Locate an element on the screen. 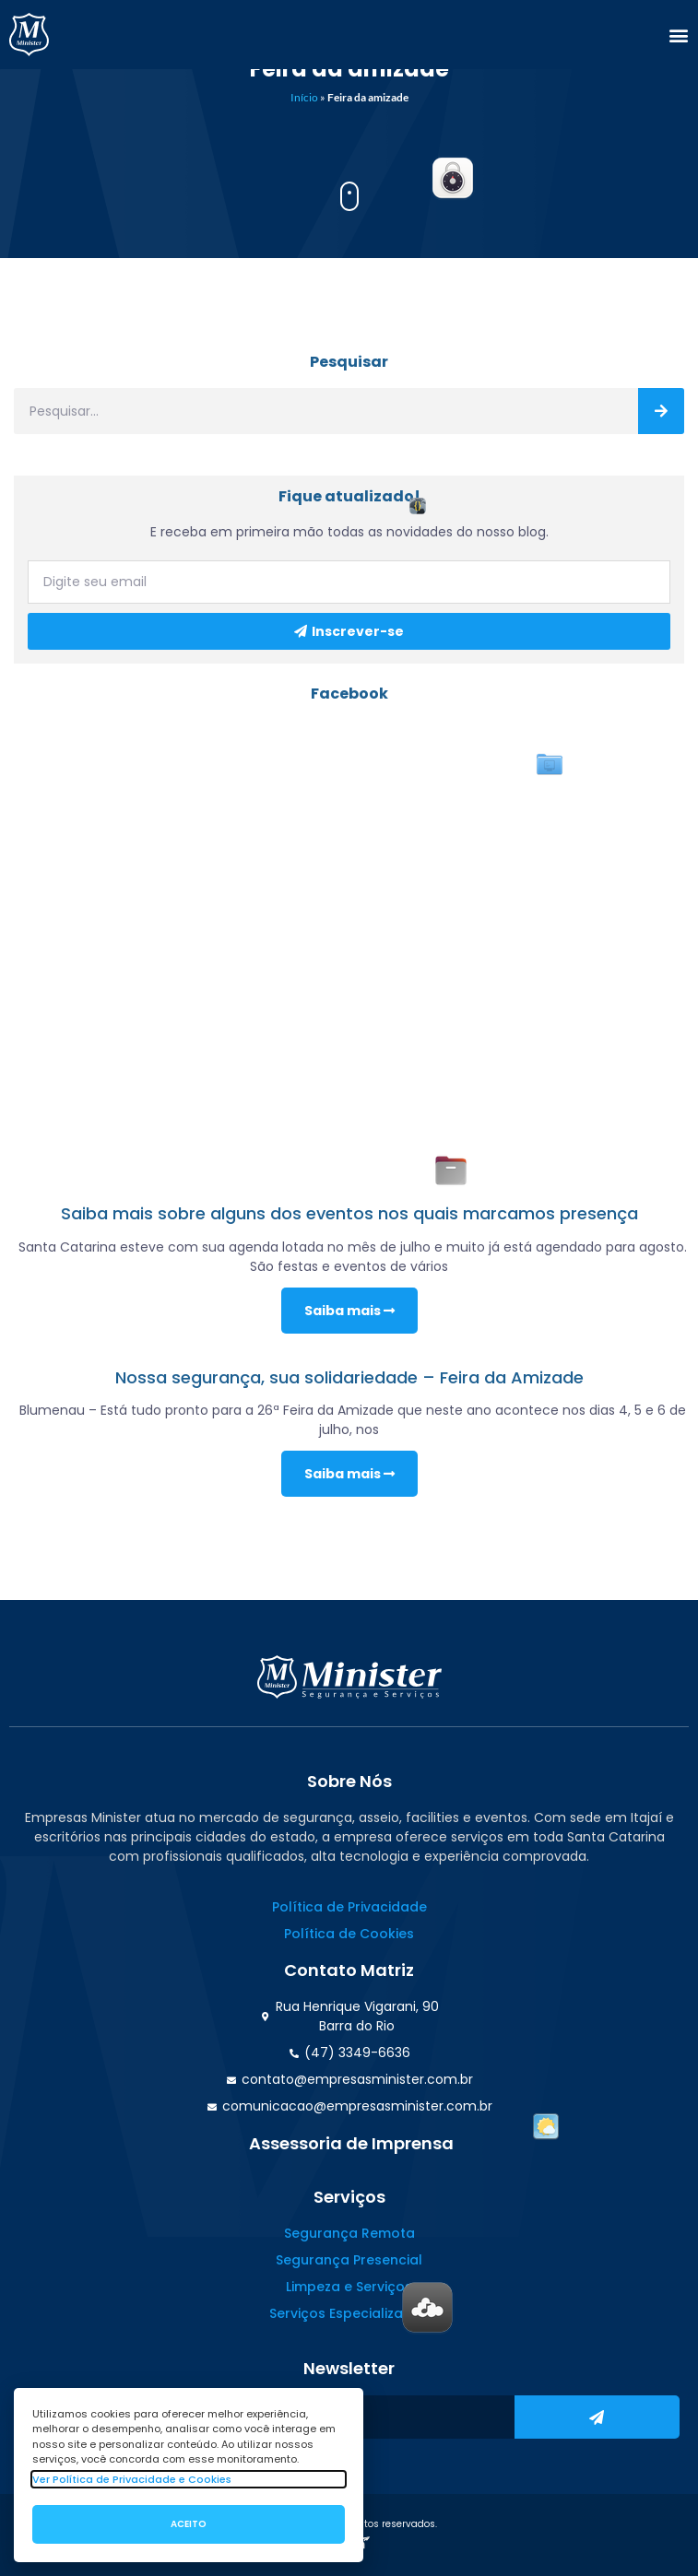 This screenshot has width=698, height=2576. open the file manager application is located at coordinates (451, 1170).